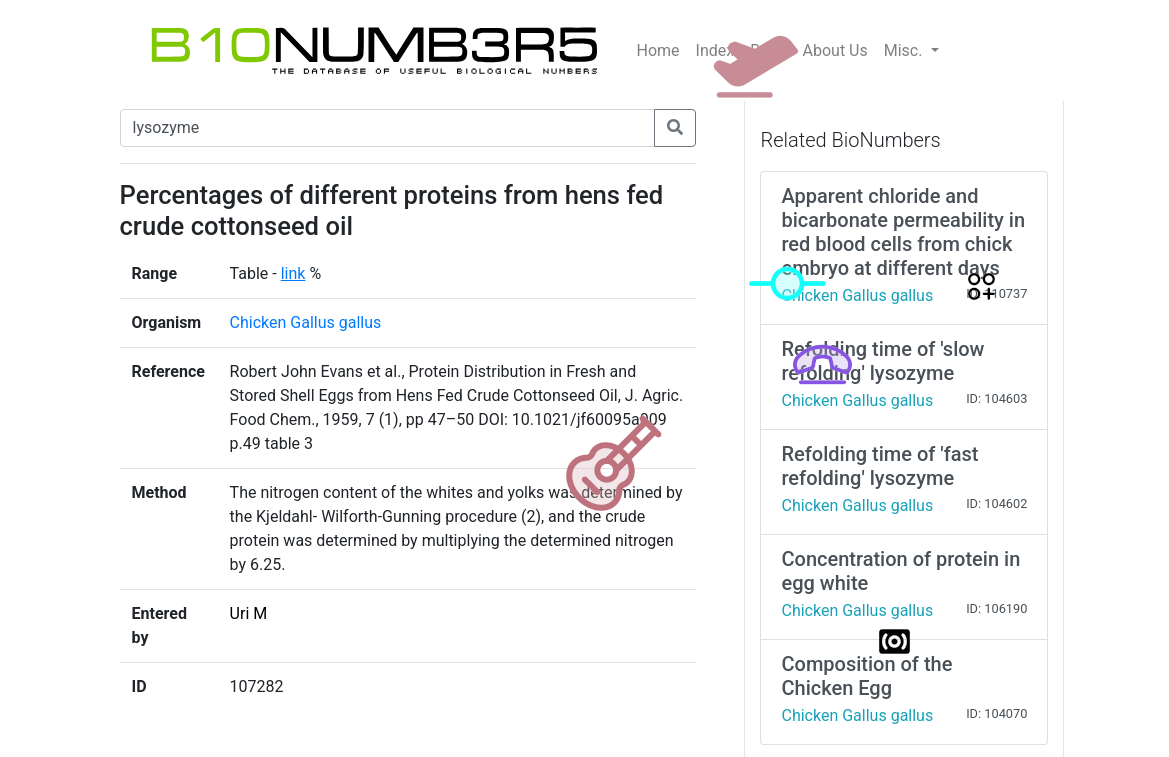 The width and height of the screenshot is (1169, 757). What do you see at coordinates (613, 464) in the screenshot?
I see `access music or audio content` at bounding box center [613, 464].